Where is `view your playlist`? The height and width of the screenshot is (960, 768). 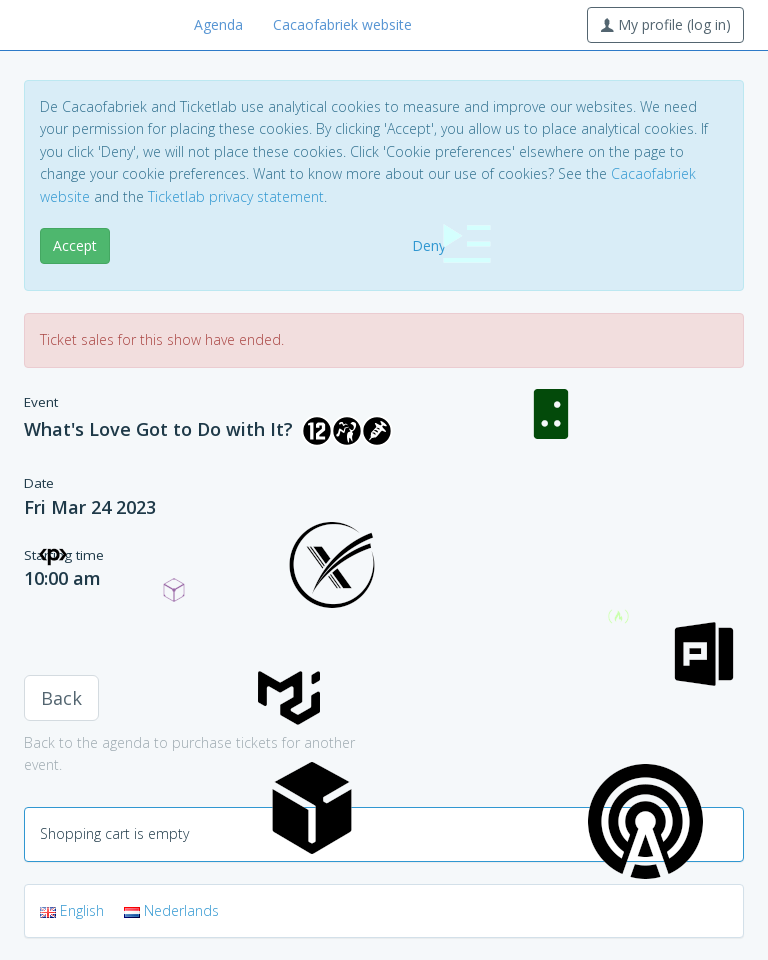
view your playlist is located at coordinates (467, 244).